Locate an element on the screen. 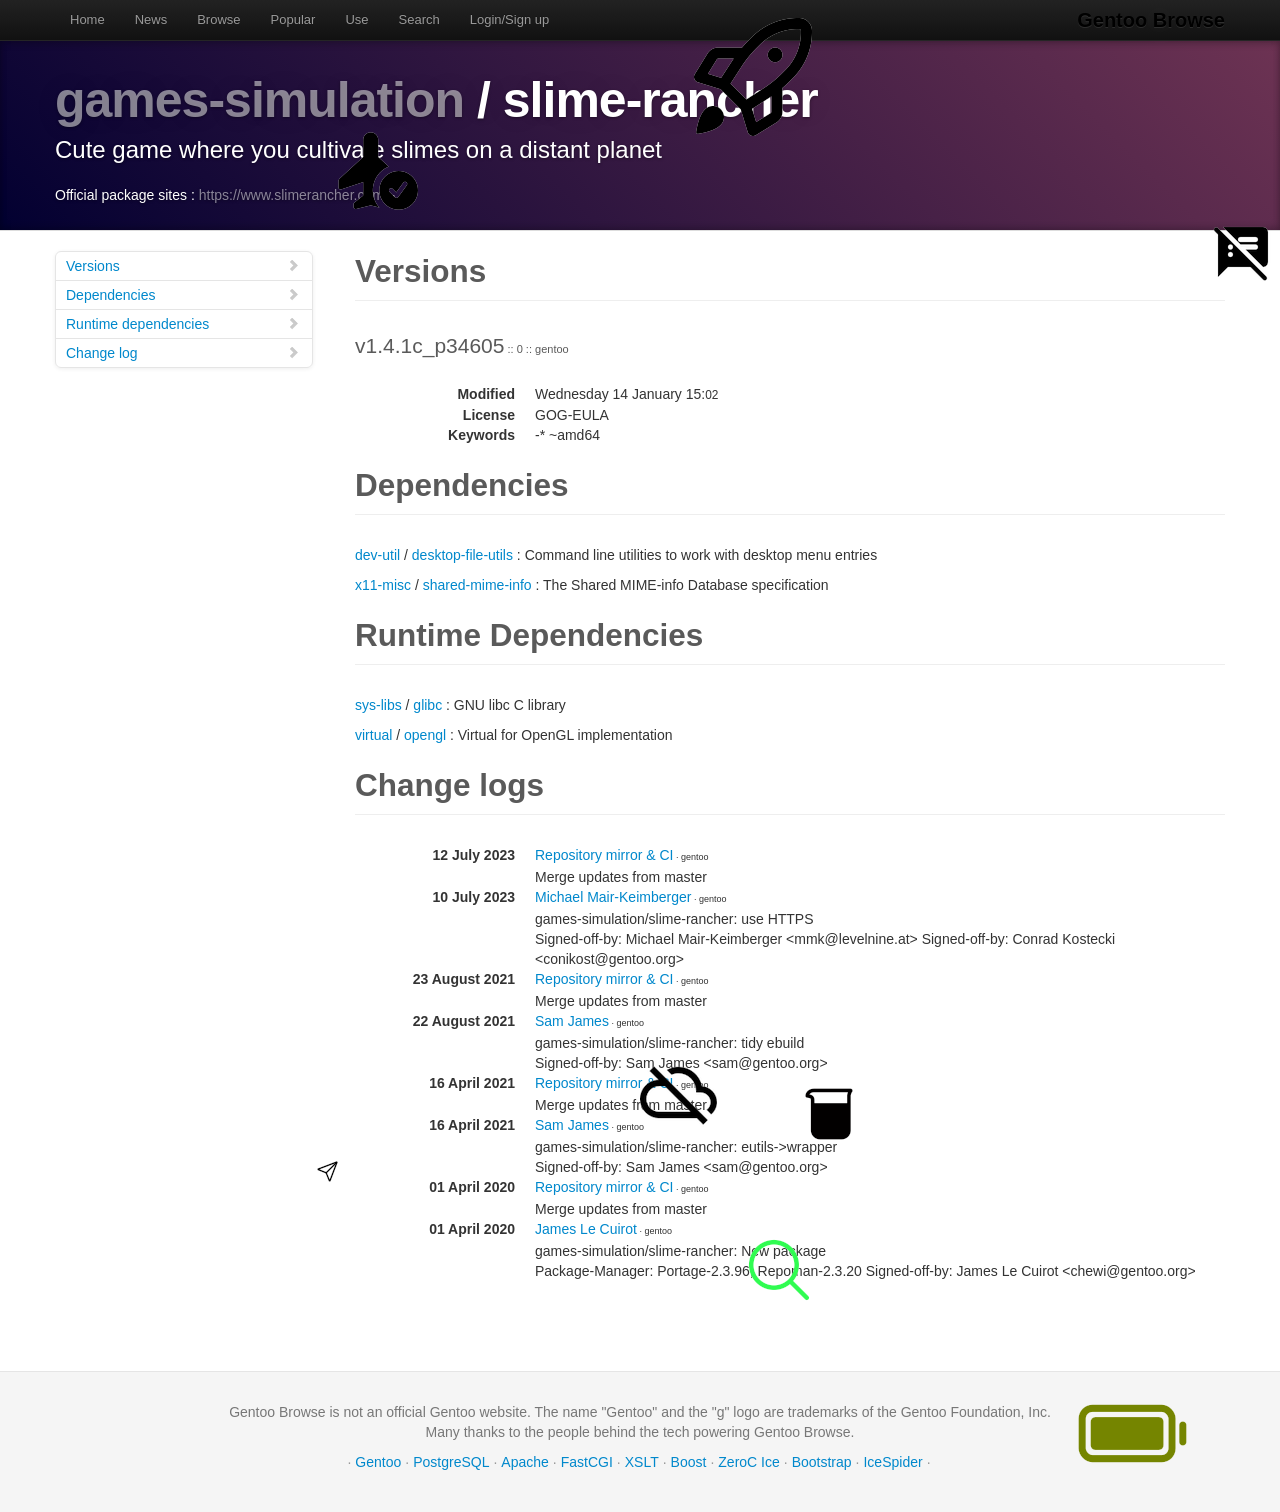  flight booking confirmed is located at coordinates (375, 171).